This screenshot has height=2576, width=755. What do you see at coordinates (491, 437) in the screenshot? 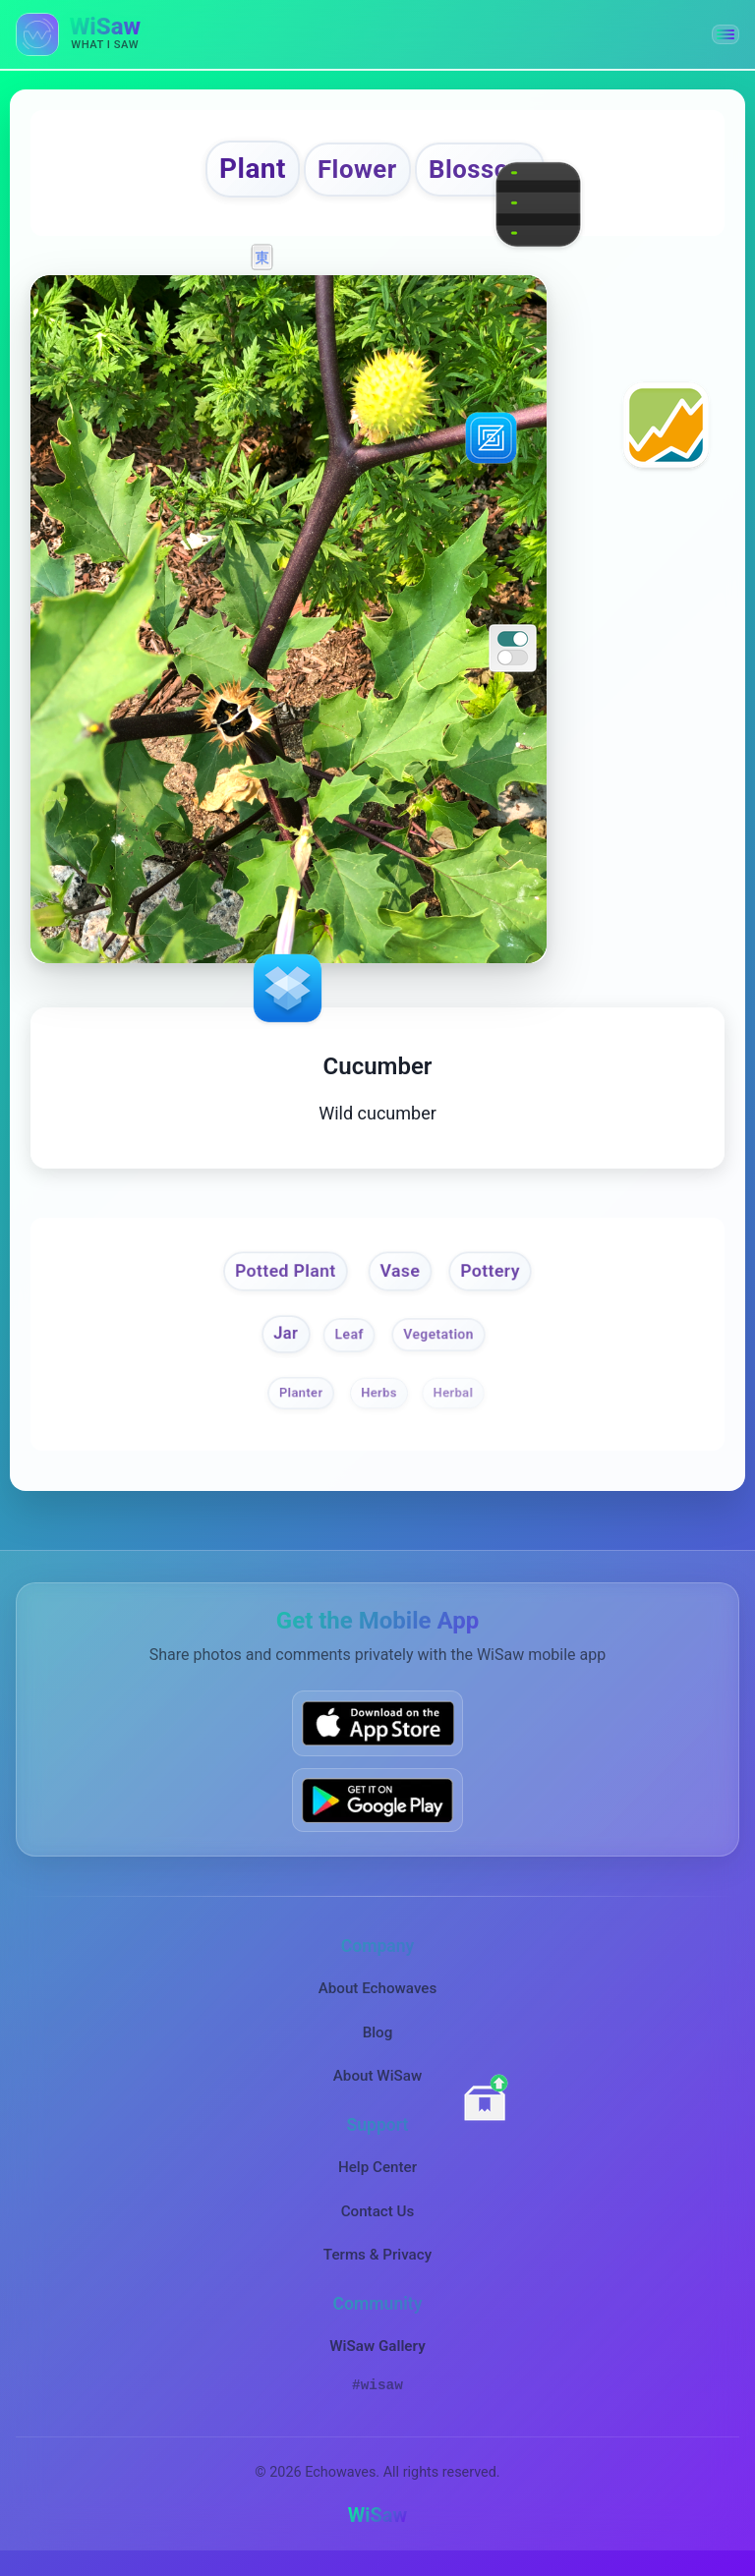
I see `open Zed Preview code editor` at bounding box center [491, 437].